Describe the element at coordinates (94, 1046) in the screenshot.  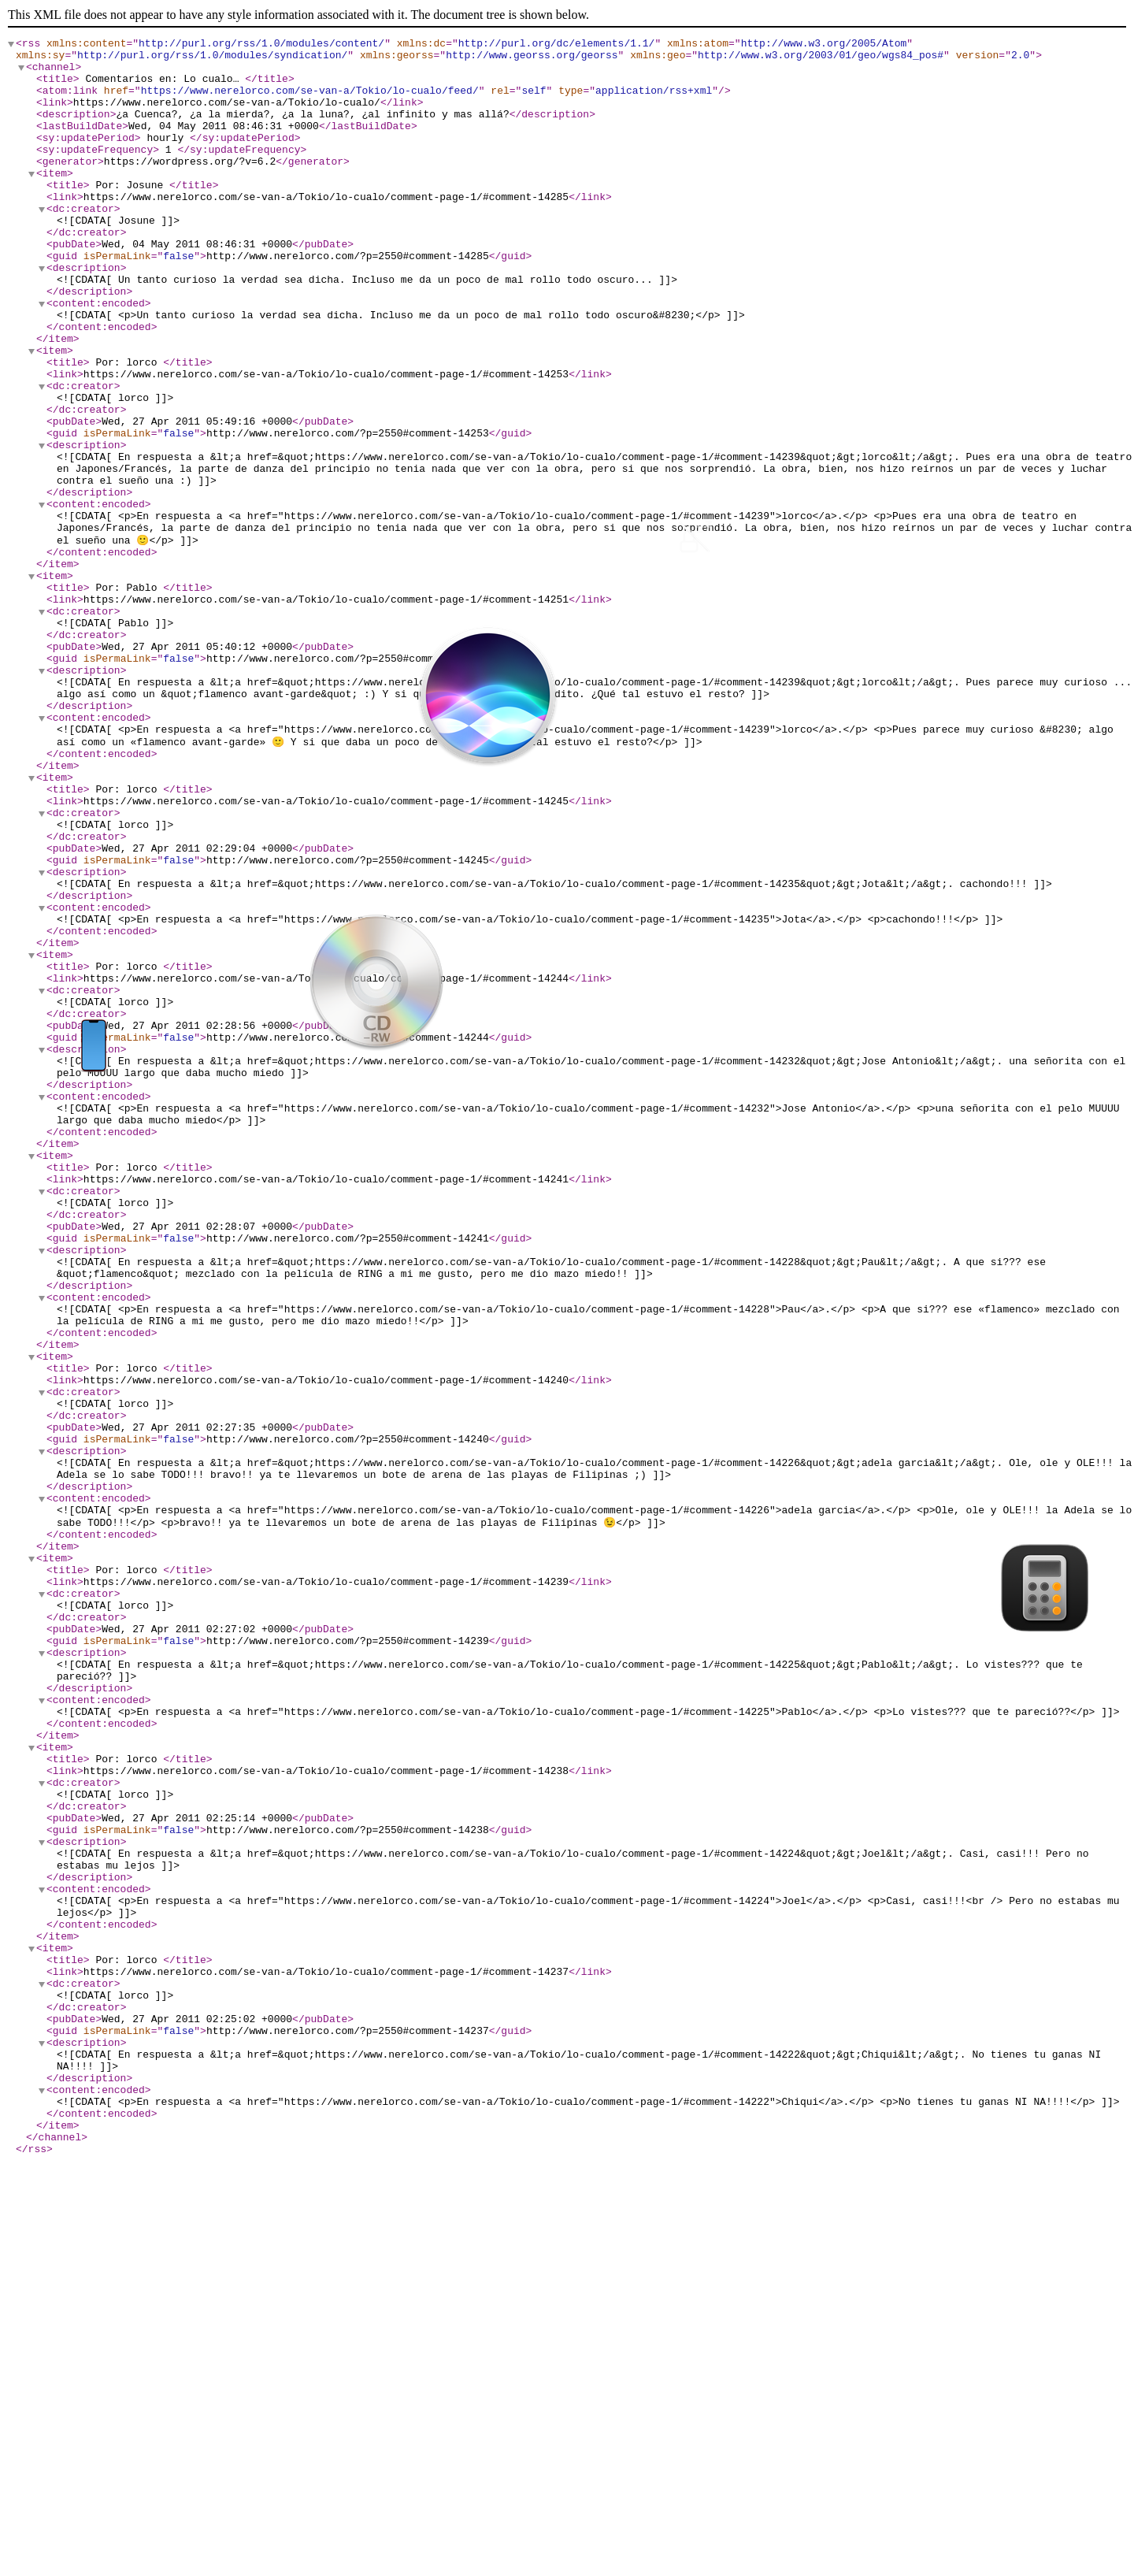
I see `iPhone 14 device icon` at that location.